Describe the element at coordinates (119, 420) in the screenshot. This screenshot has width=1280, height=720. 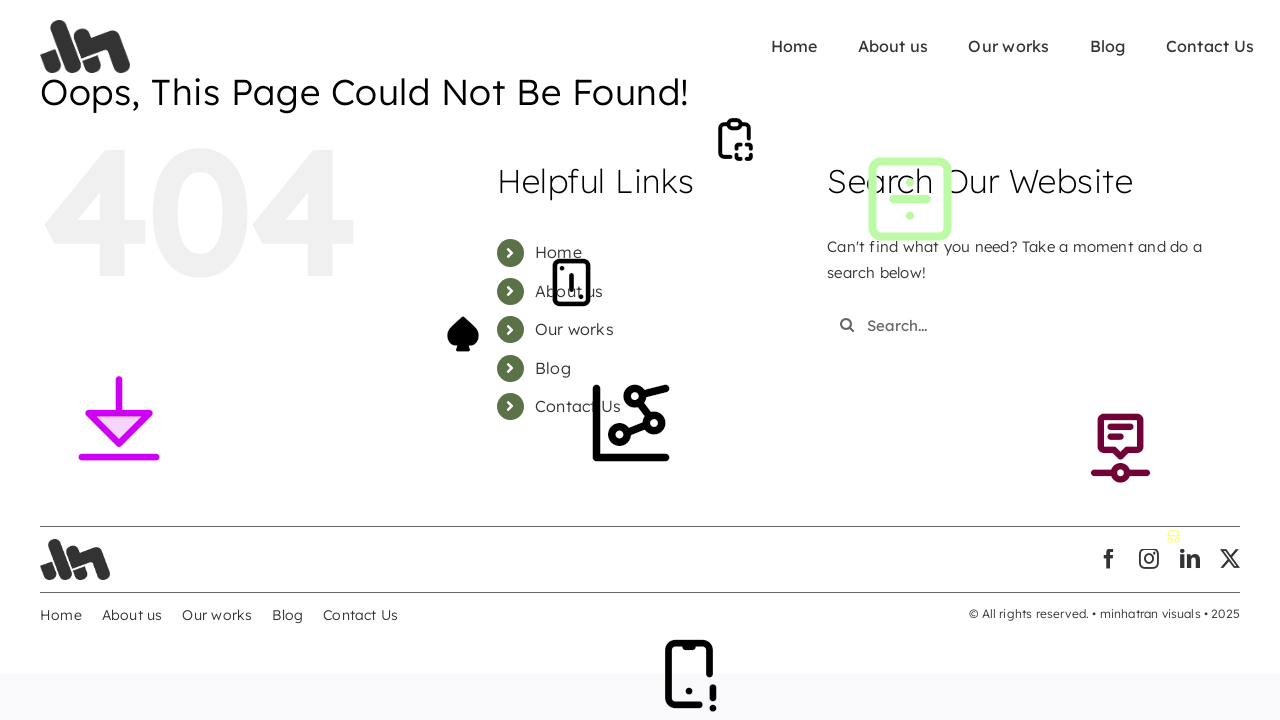
I see `download file to device` at that location.